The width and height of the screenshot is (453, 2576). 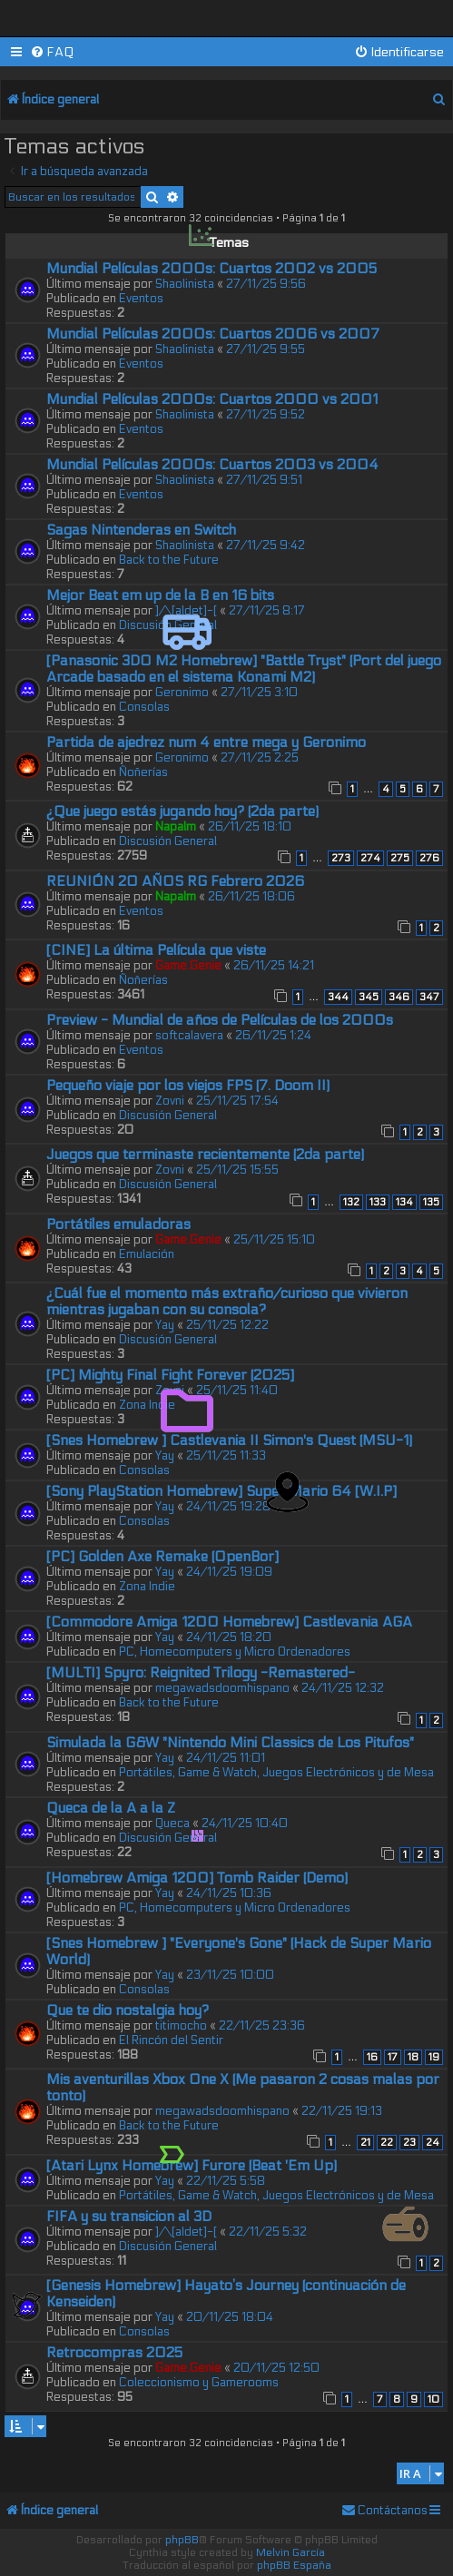 What do you see at coordinates (186, 630) in the screenshot?
I see `track your delivery status` at bounding box center [186, 630].